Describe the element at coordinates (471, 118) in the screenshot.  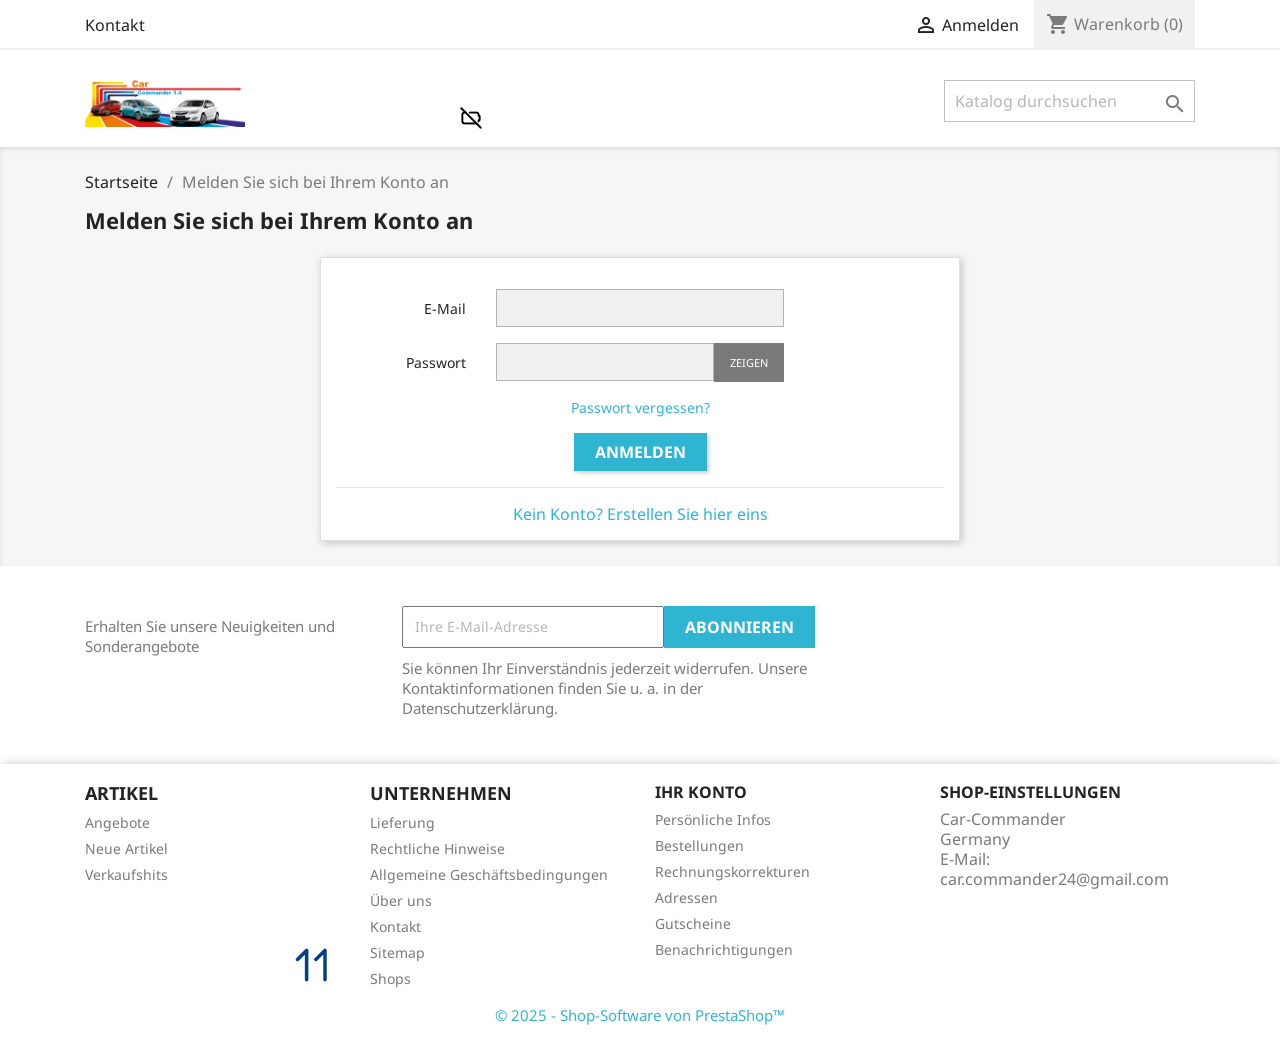
I see `battery unavailable or disconnected` at that location.